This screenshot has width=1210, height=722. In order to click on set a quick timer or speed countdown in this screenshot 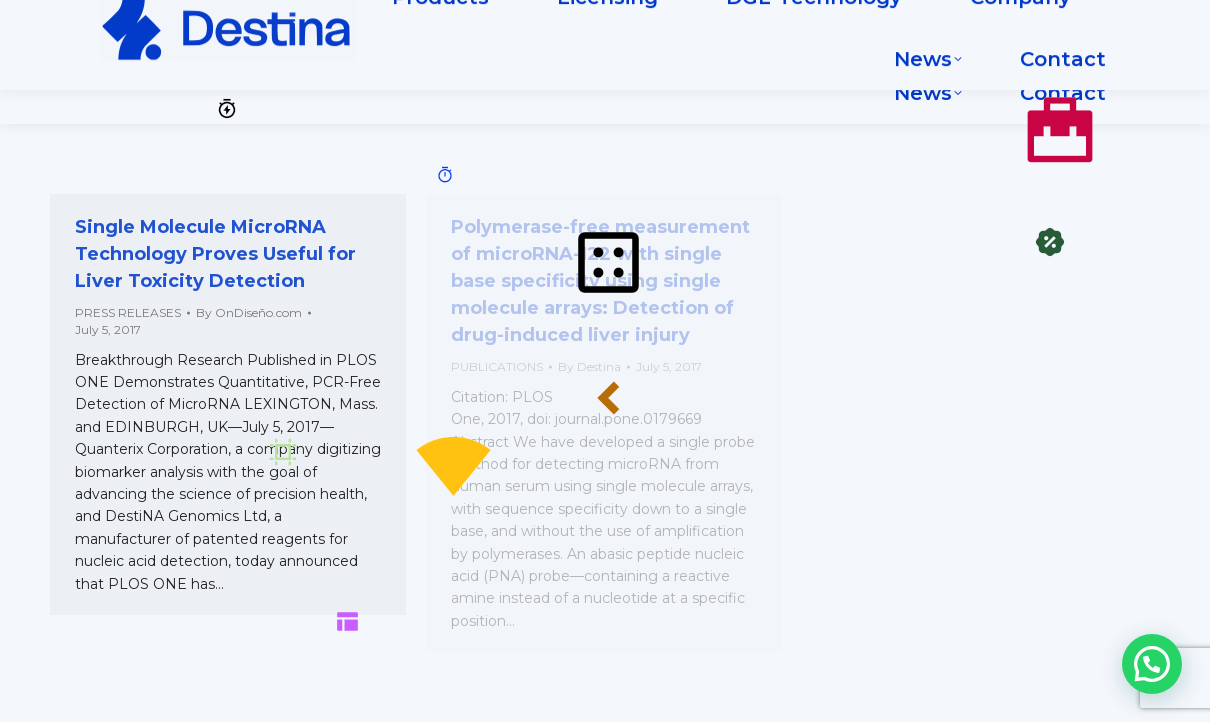, I will do `click(227, 109)`.